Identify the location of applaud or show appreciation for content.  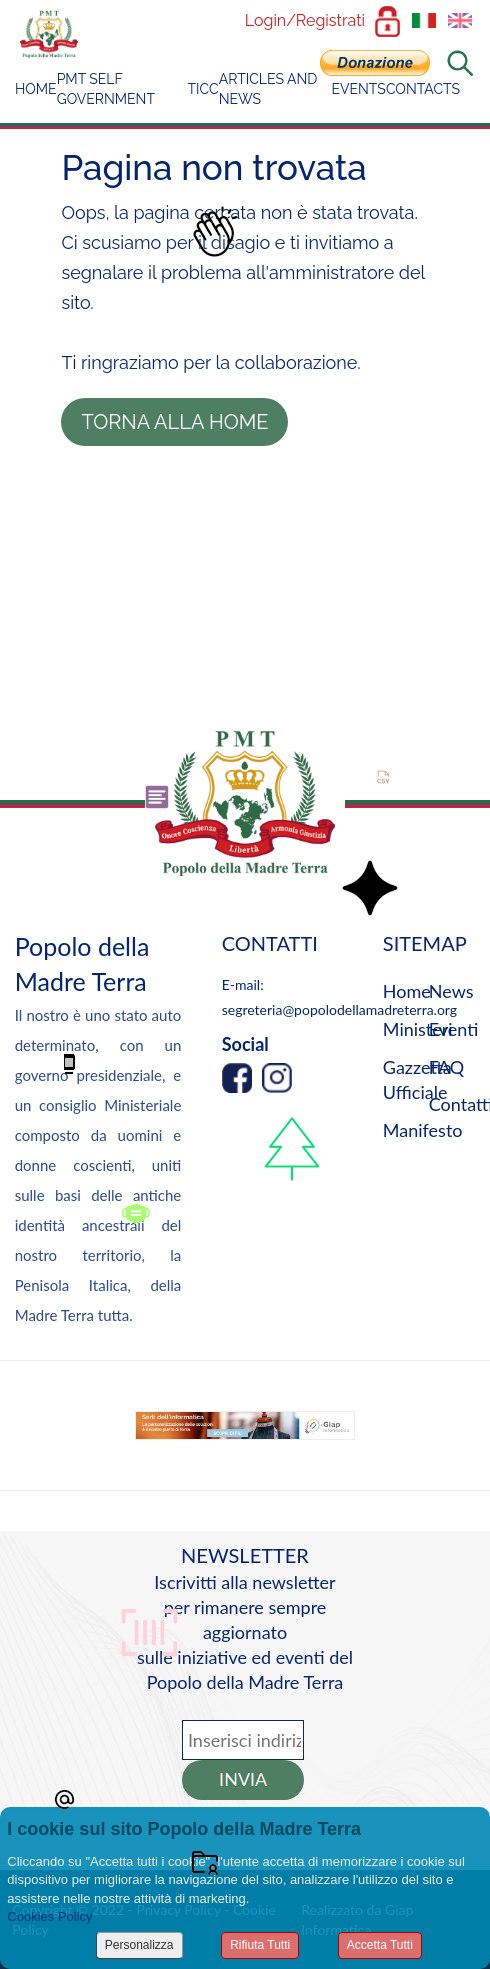
(214, 231).